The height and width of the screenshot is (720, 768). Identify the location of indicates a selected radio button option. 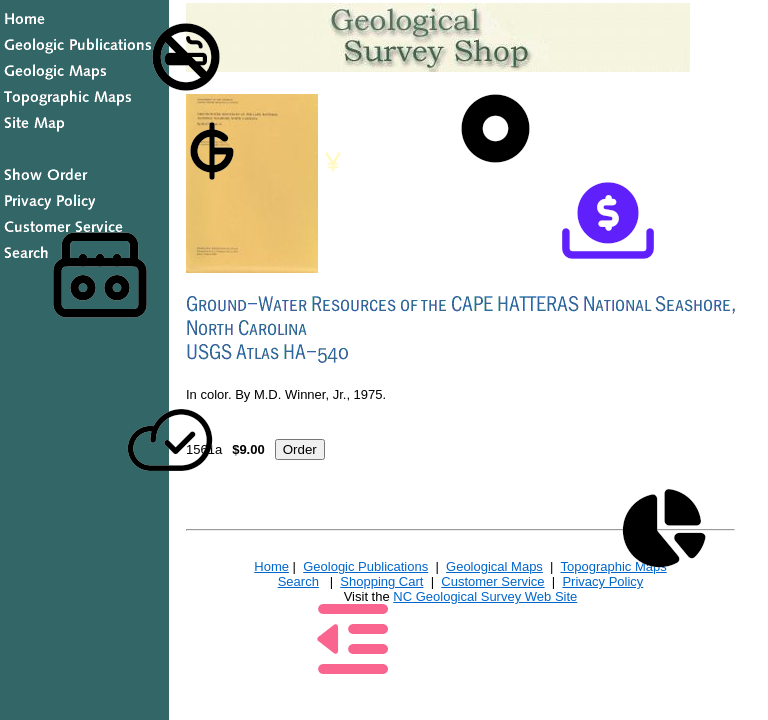
(495, 128).